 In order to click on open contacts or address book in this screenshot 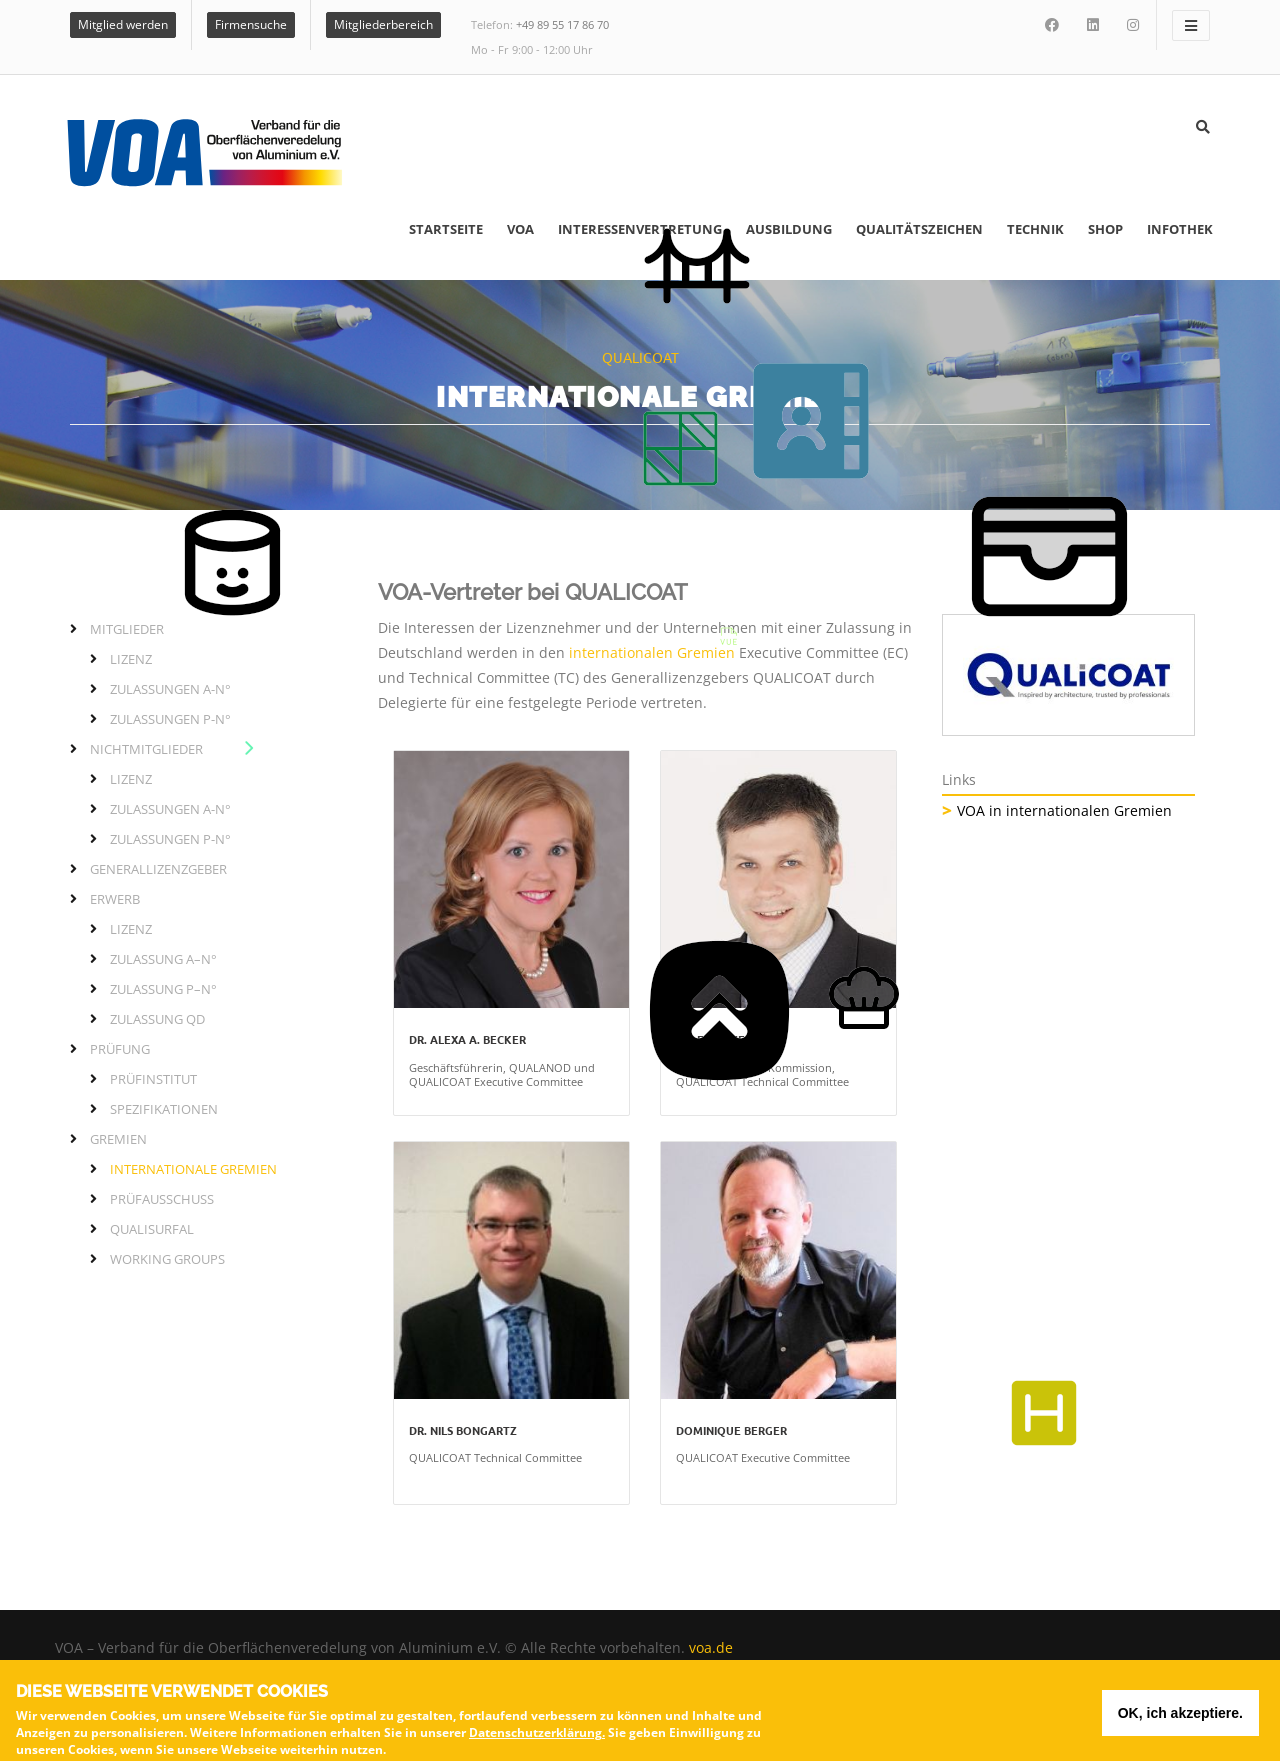, I will do `click(811, 421)`.